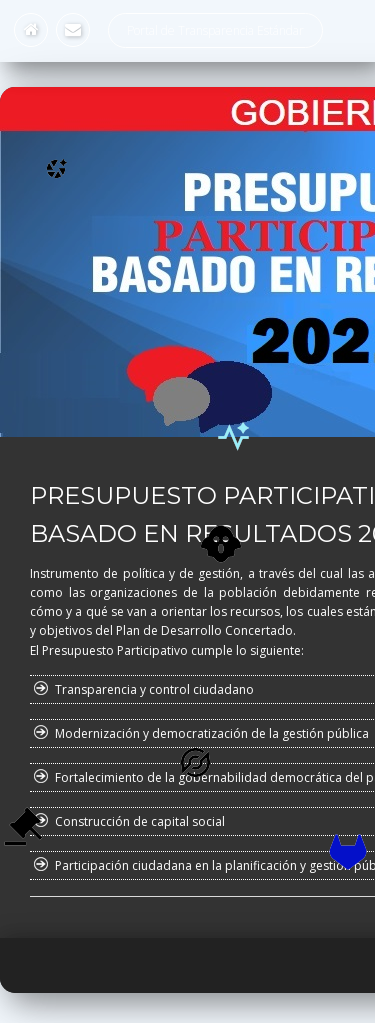  I want to click on open GitLab, so click(348, 852).